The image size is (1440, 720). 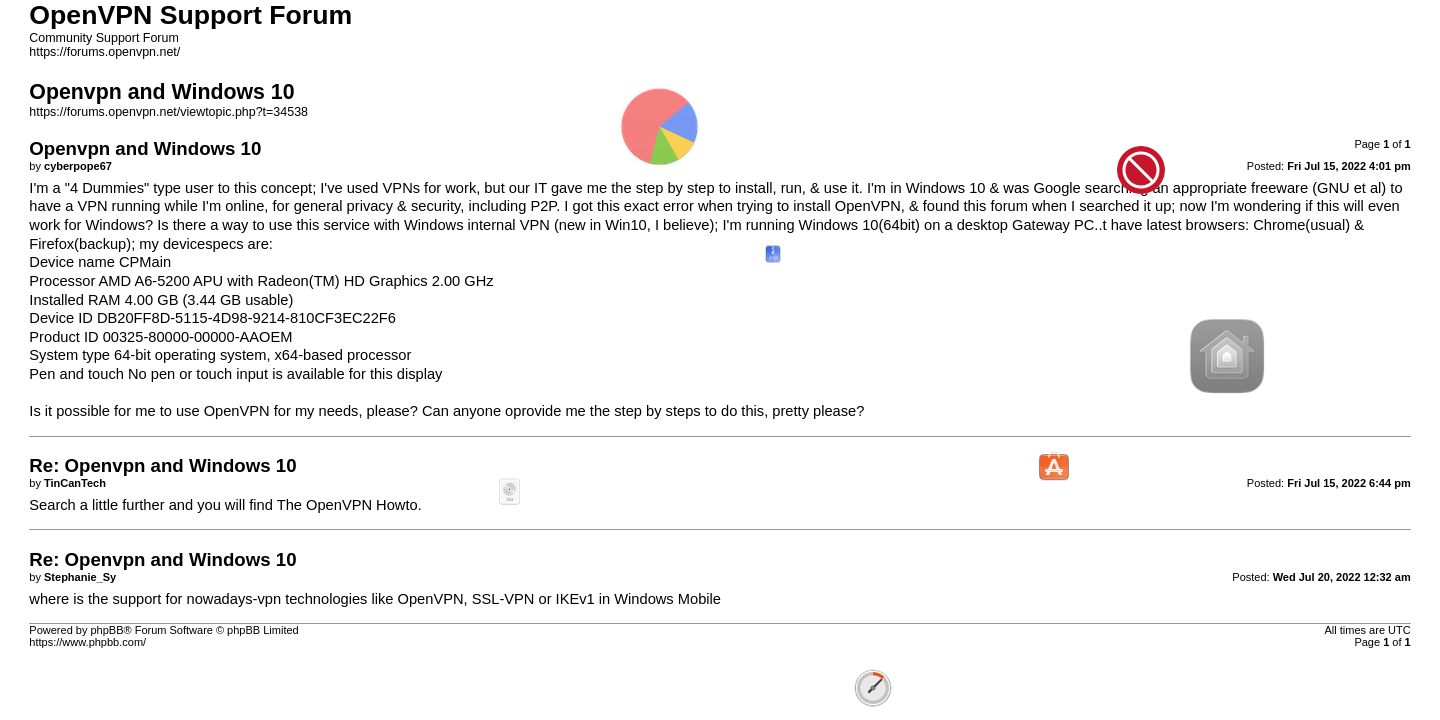 I want to click on a gzip compressed archive file, so click(x=773, y=254).